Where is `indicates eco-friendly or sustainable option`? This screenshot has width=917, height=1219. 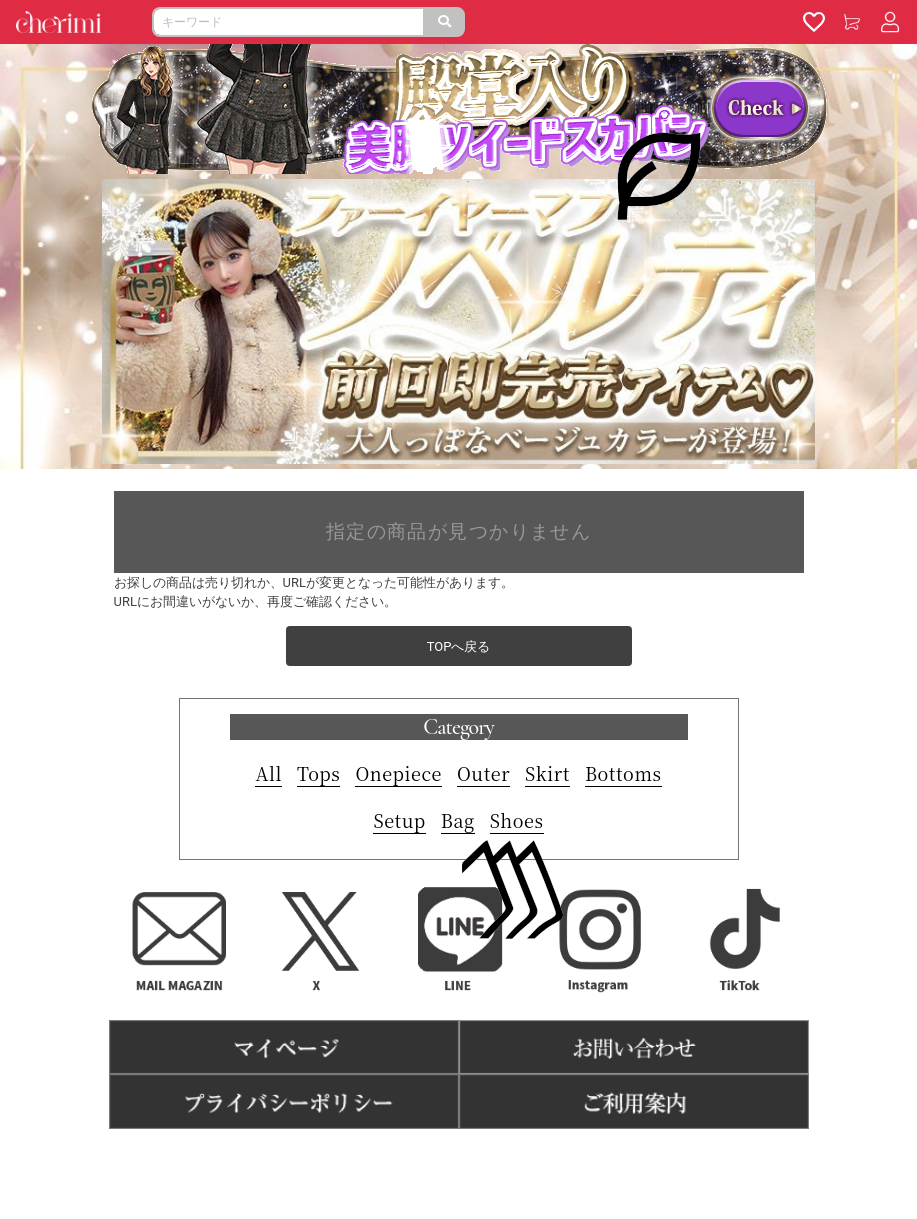
indicates eco-friendly or sustainable option is located at coordinates (659, 174).